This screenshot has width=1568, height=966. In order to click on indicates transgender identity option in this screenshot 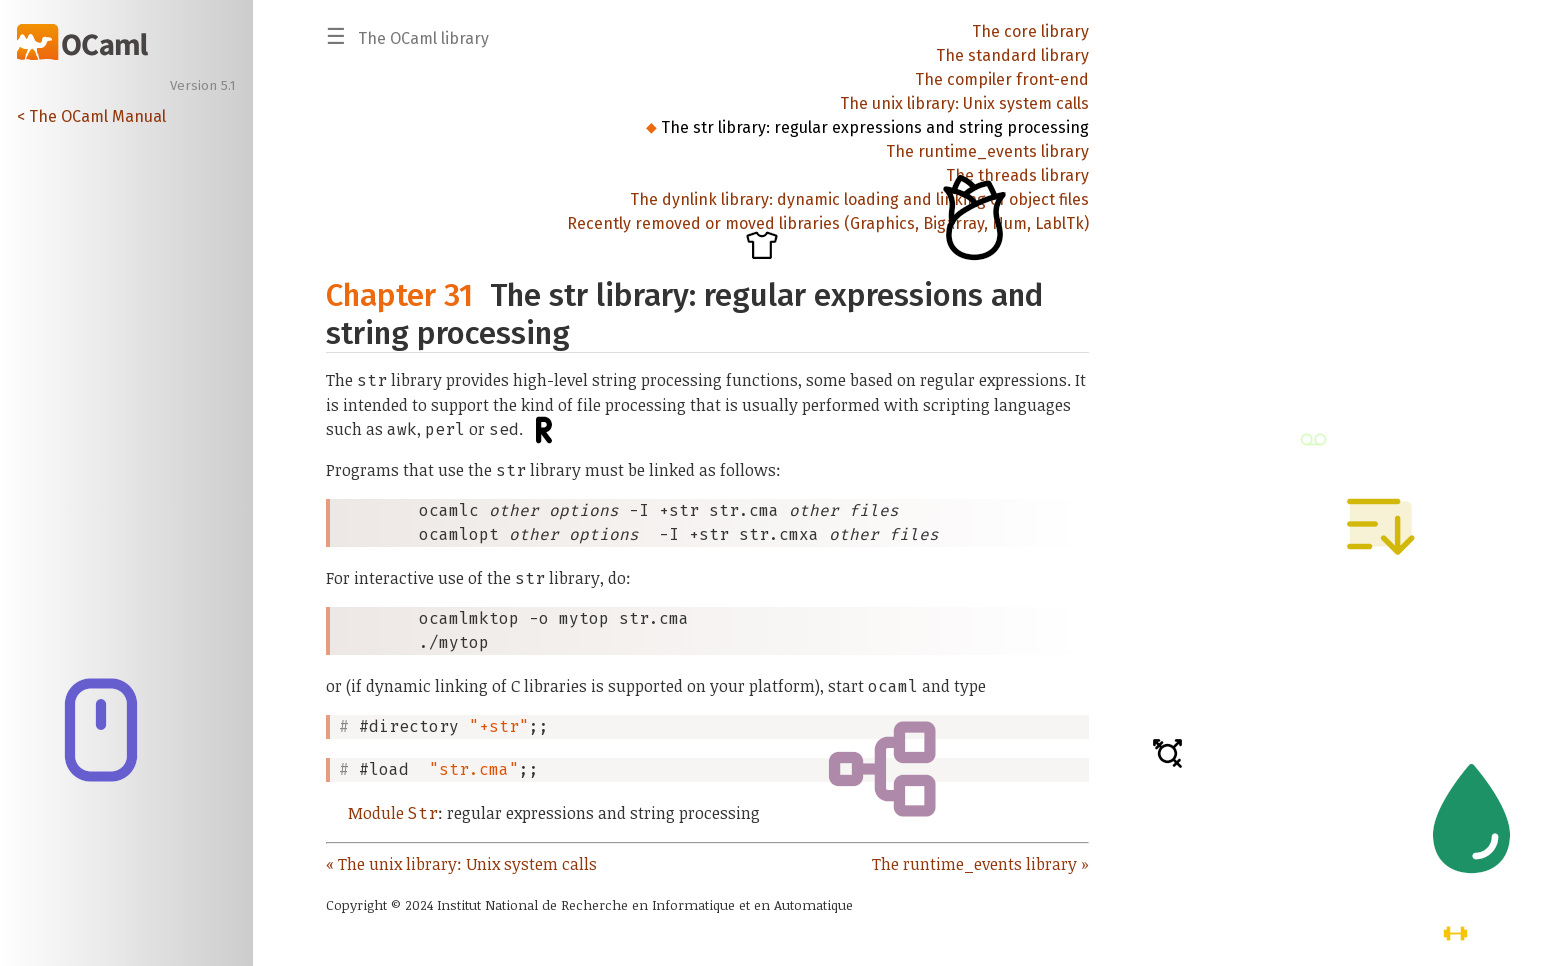, I will do `click(1167, 753)`.